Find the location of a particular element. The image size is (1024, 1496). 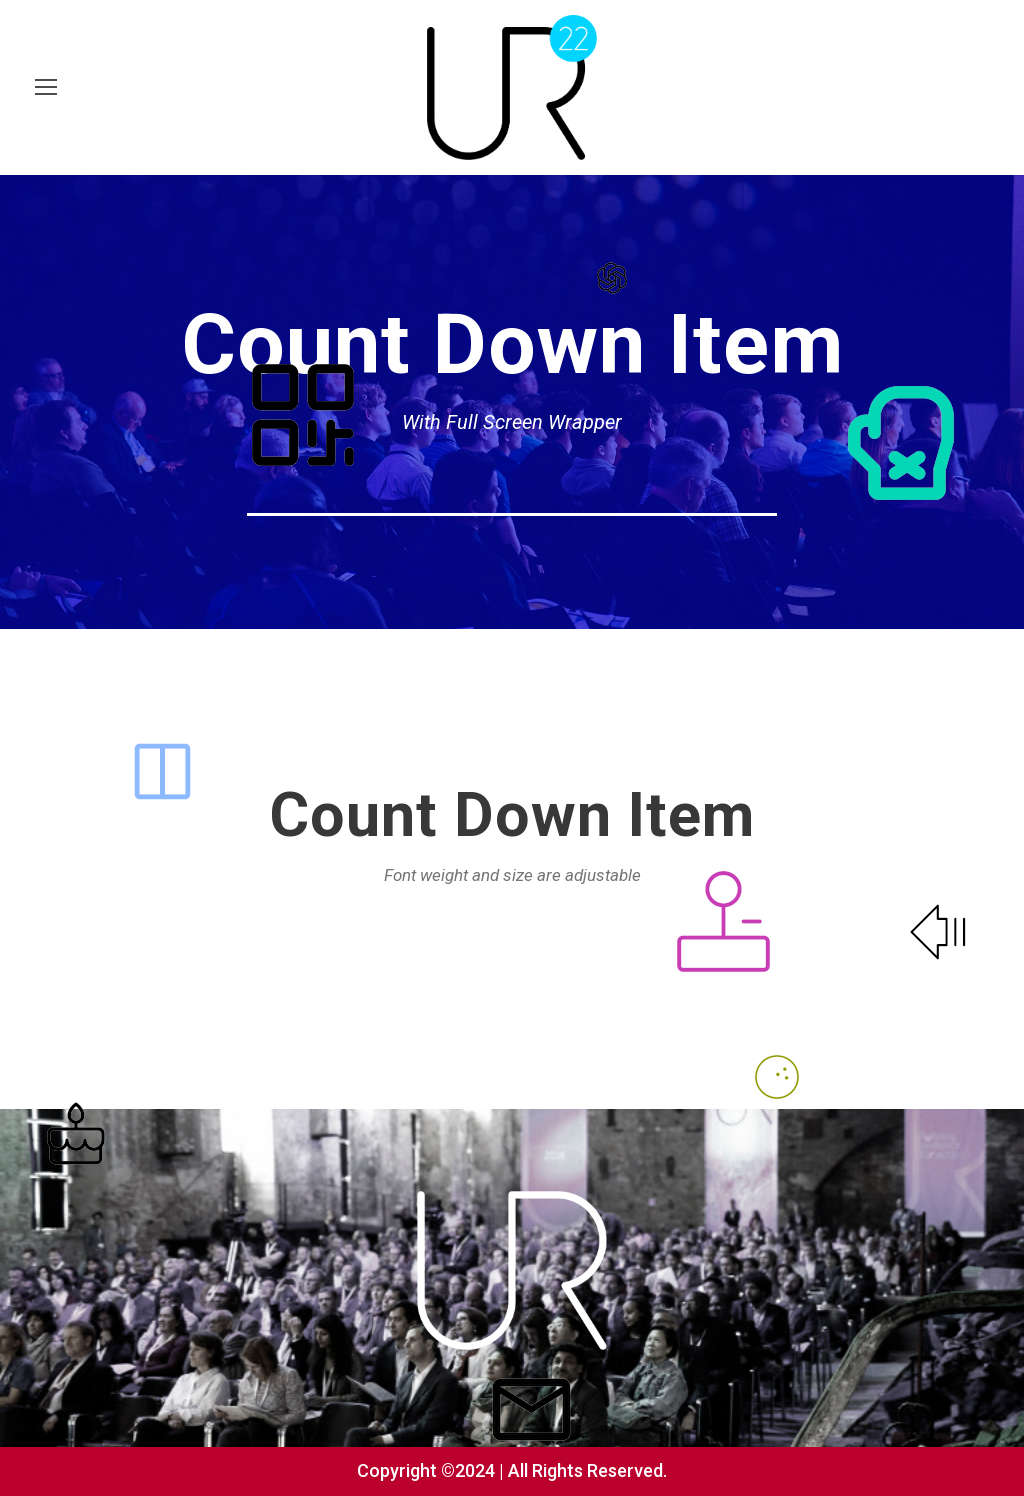

open your email inbox is located at coordinates (531, 1409).